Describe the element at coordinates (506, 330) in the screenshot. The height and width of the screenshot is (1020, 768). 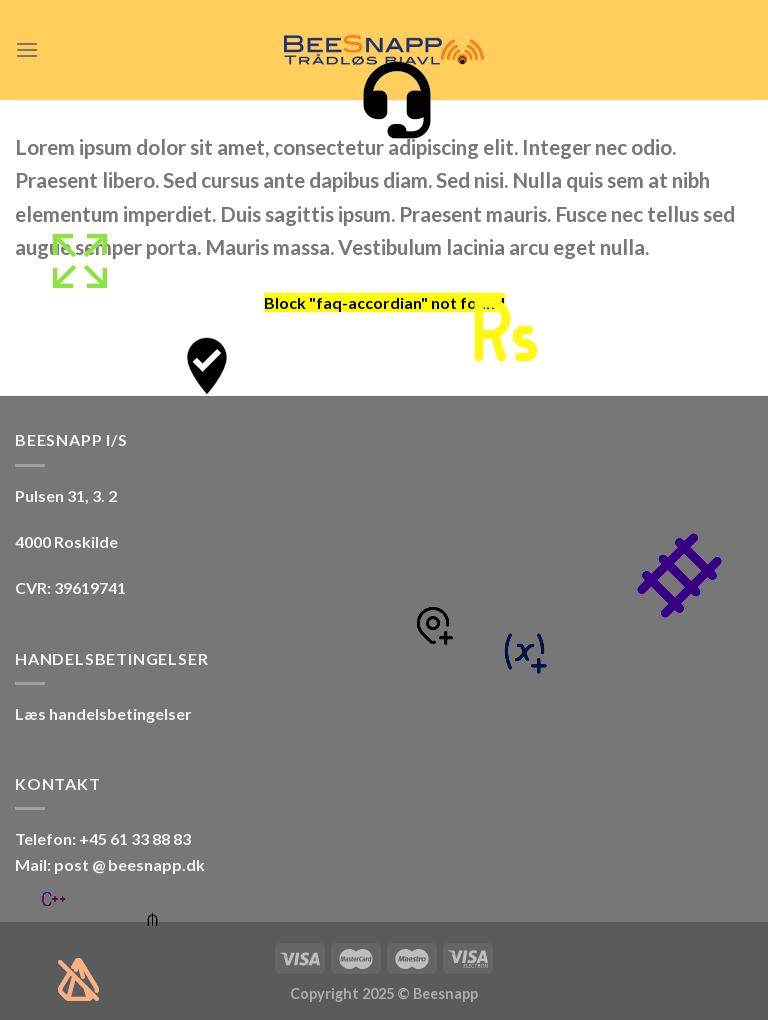
I see `indicates price or payment amount in Indian rupees` at that location.